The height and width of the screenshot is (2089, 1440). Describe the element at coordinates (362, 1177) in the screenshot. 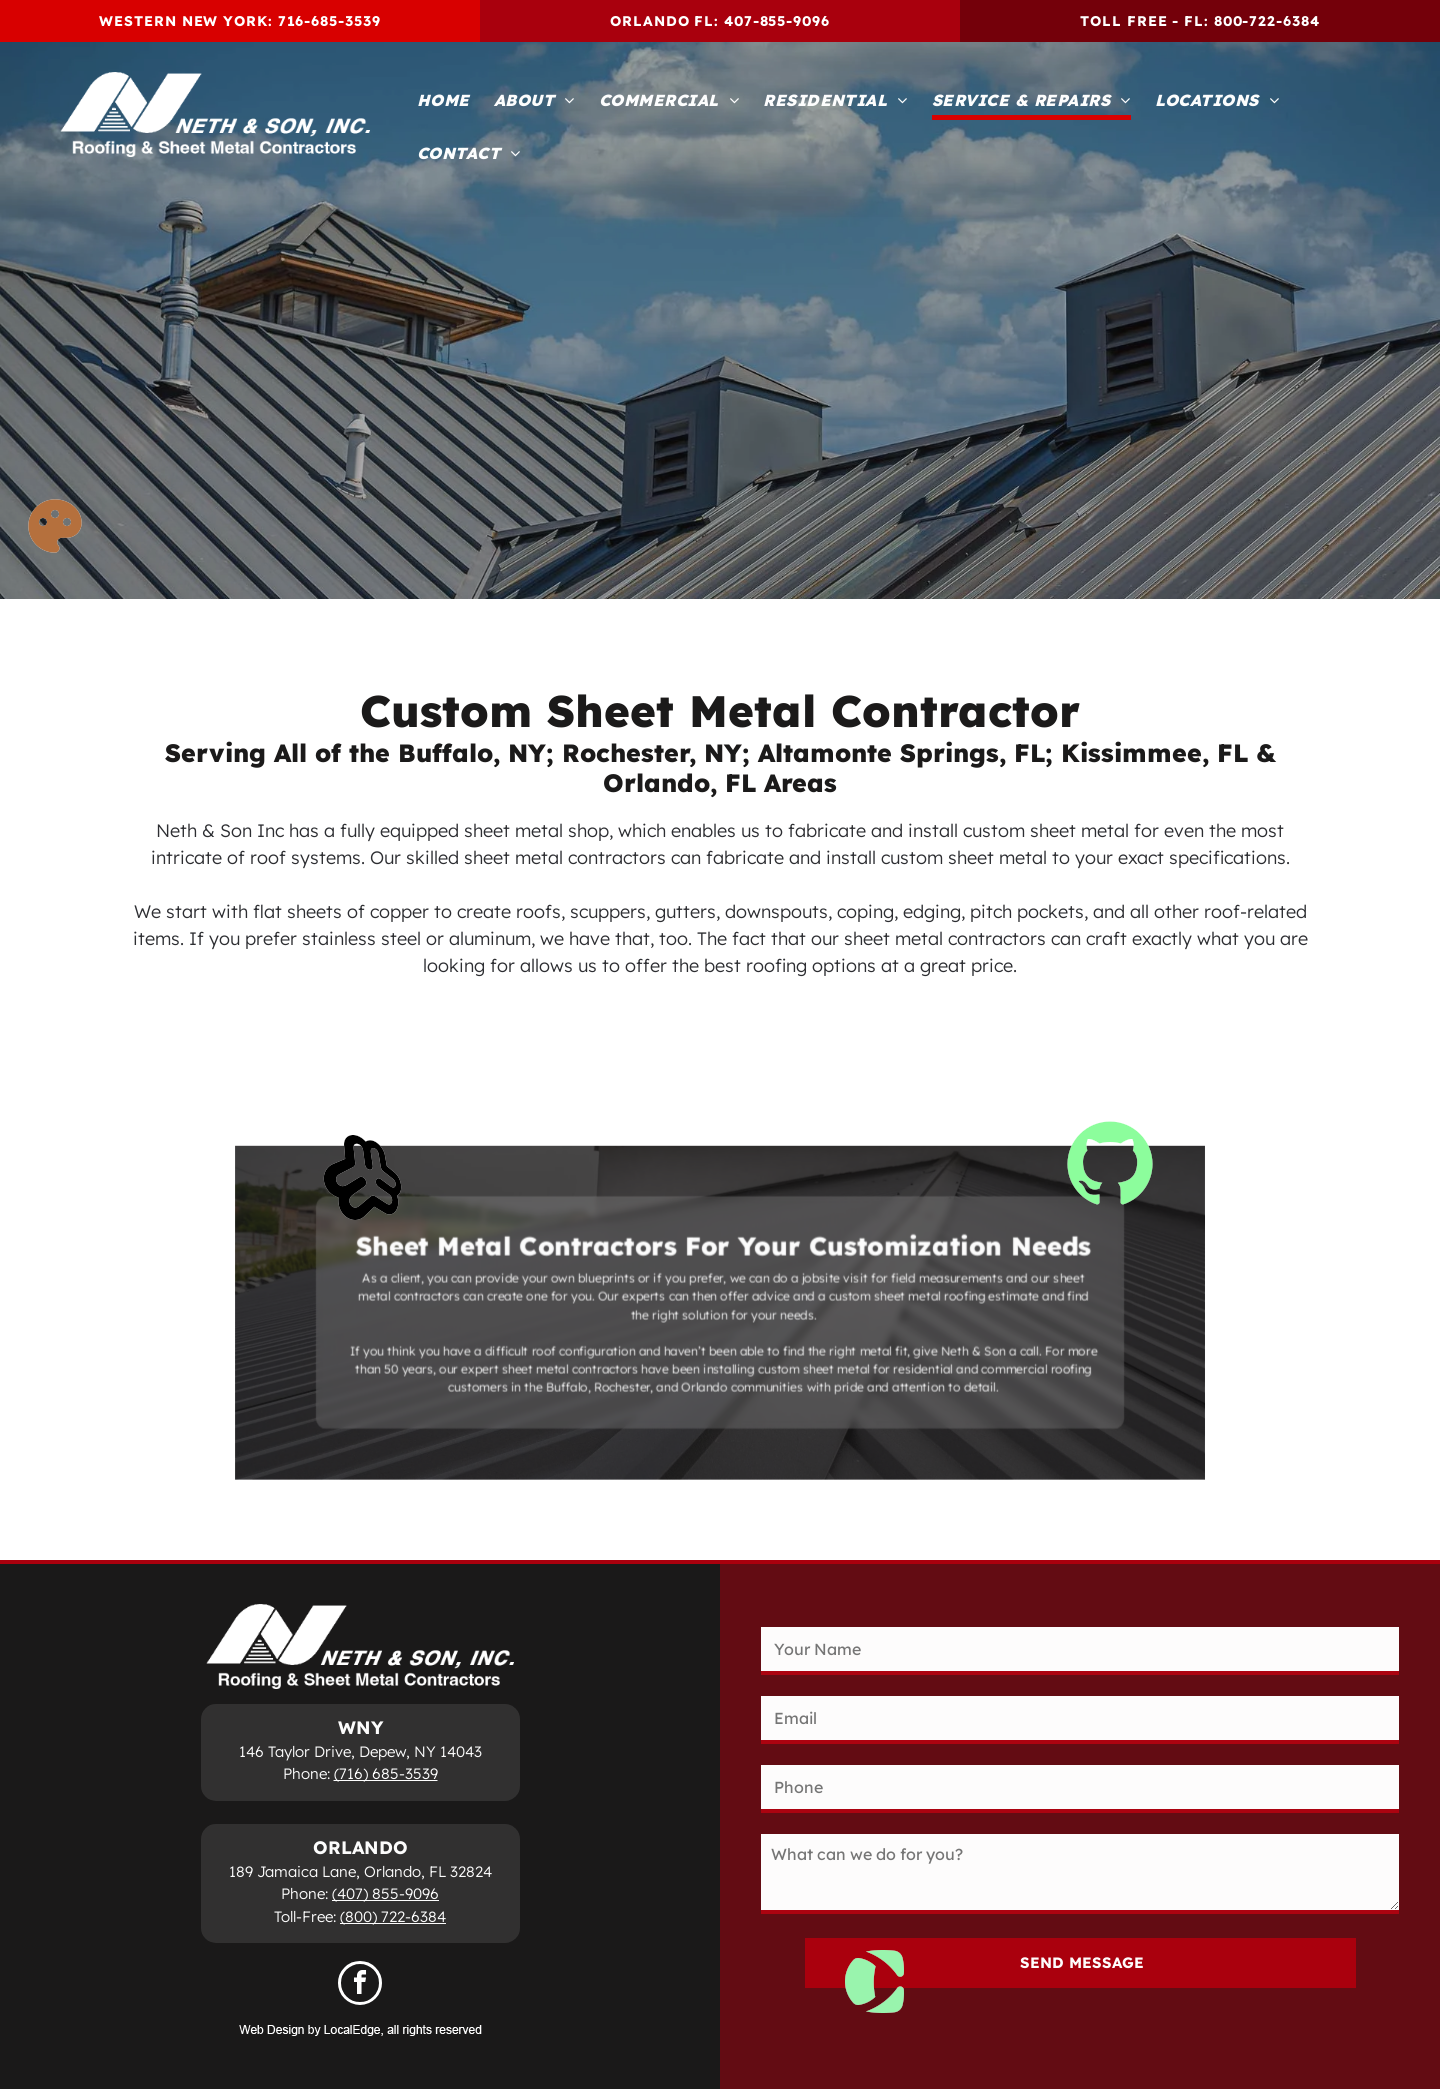

I see `open webmin server administration panel` at that location.